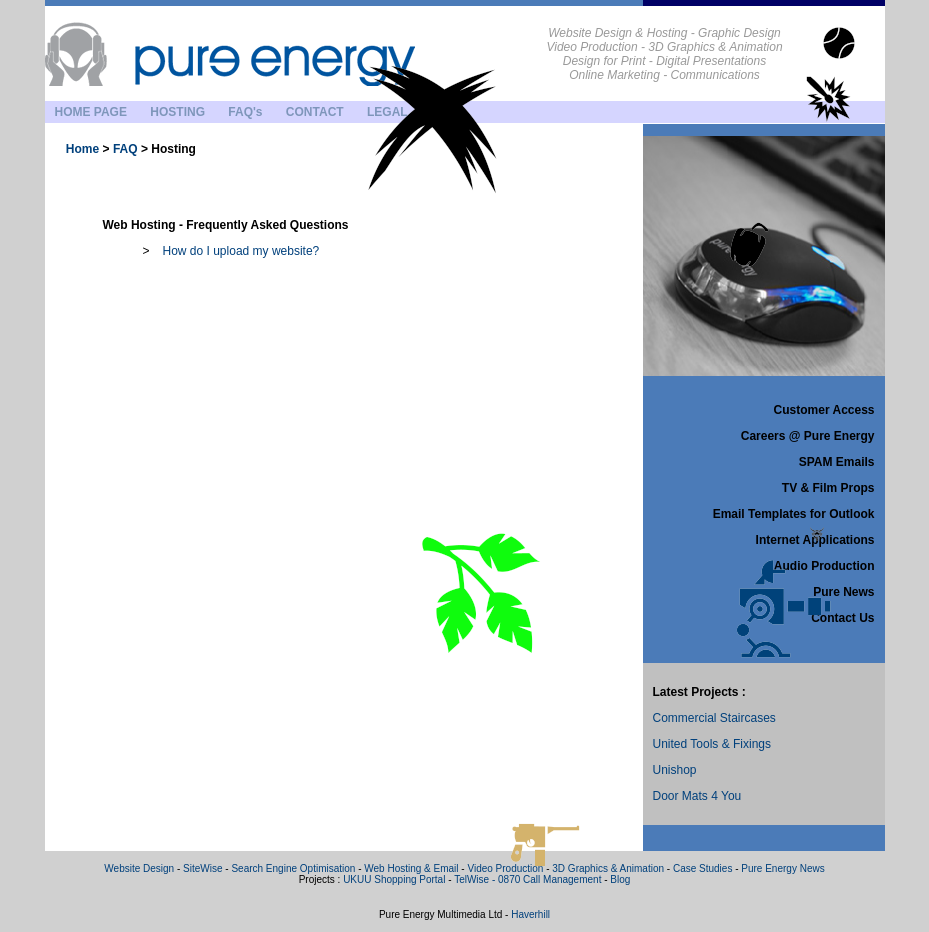 The height and width of the screenshot is (932, 929). What do you see at coordinates (817, 534) in the screenshot?
I see `select oni character or avatar` at bounding box center [817, 534].